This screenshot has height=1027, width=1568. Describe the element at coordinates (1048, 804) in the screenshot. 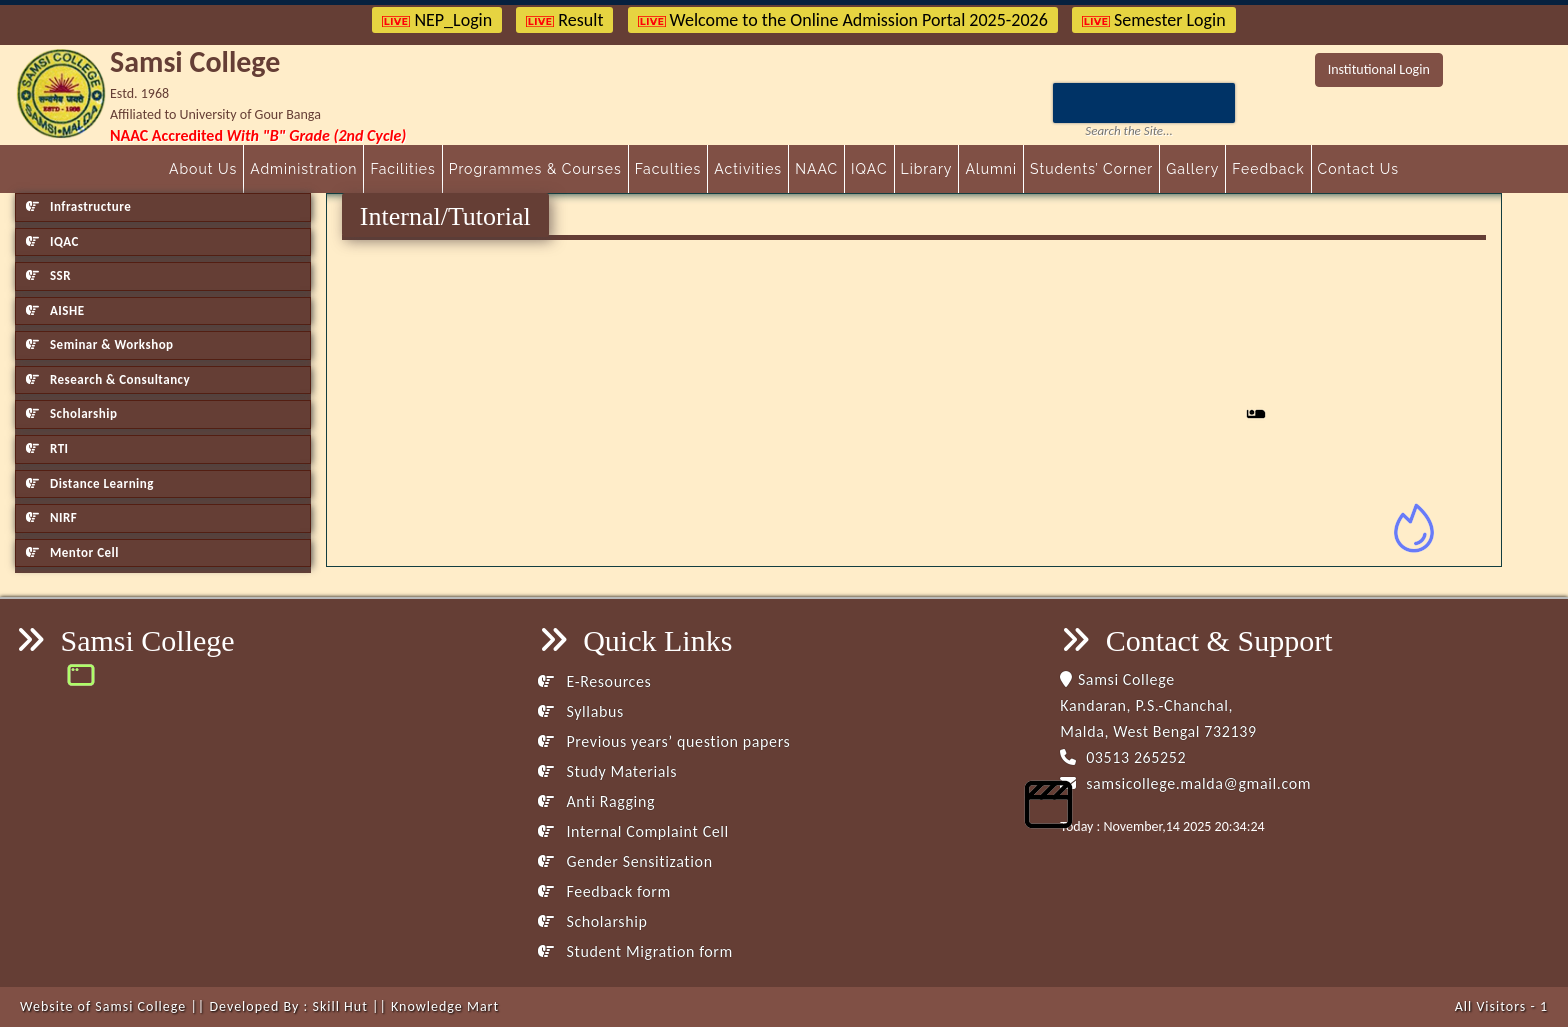

I see `freeze the top row in a spreadsheet` at that location.